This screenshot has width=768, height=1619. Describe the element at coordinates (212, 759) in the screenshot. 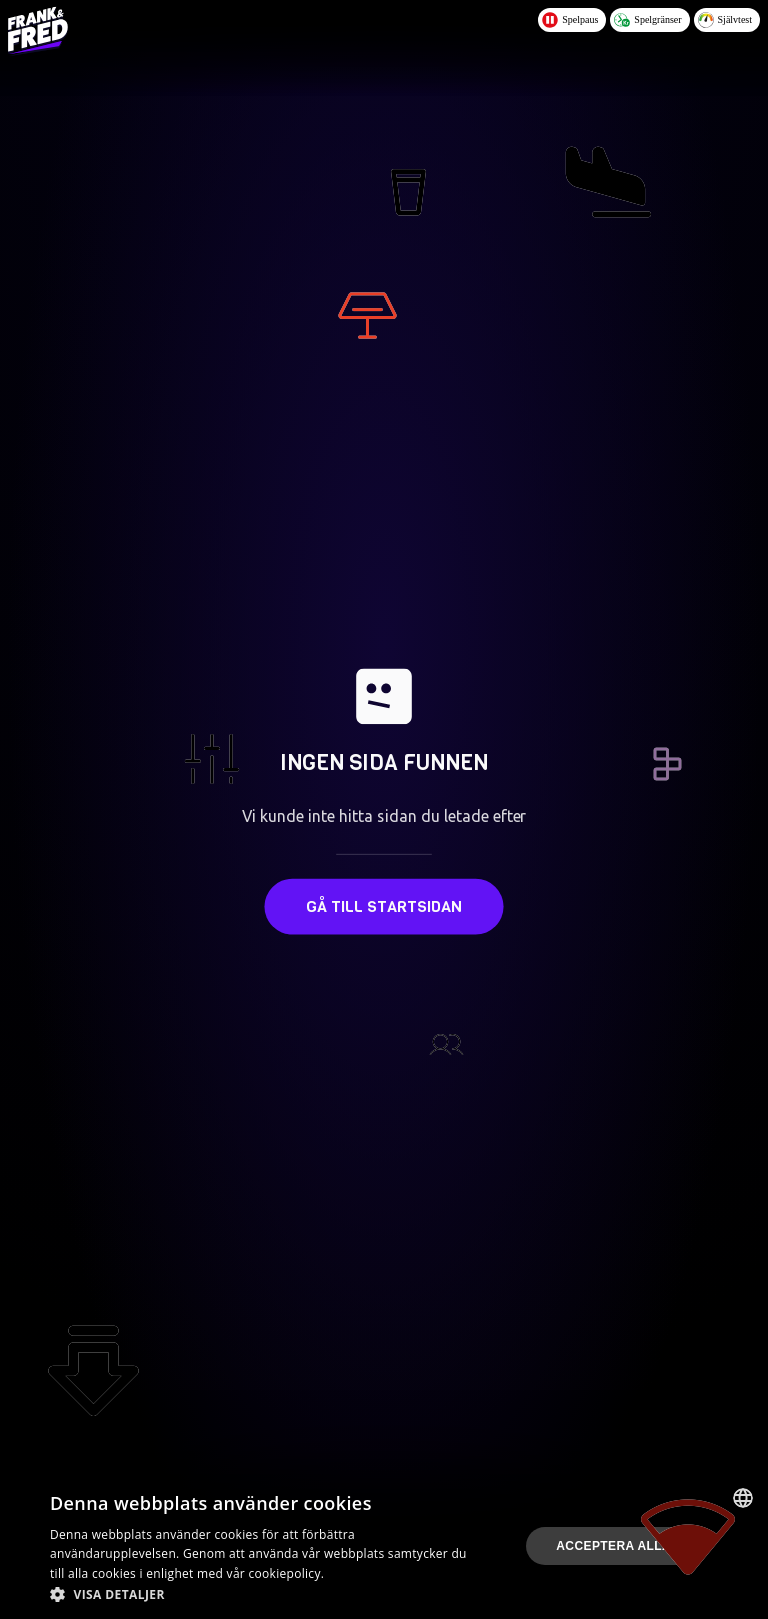

I see `adjust settings or preferences` at that location.